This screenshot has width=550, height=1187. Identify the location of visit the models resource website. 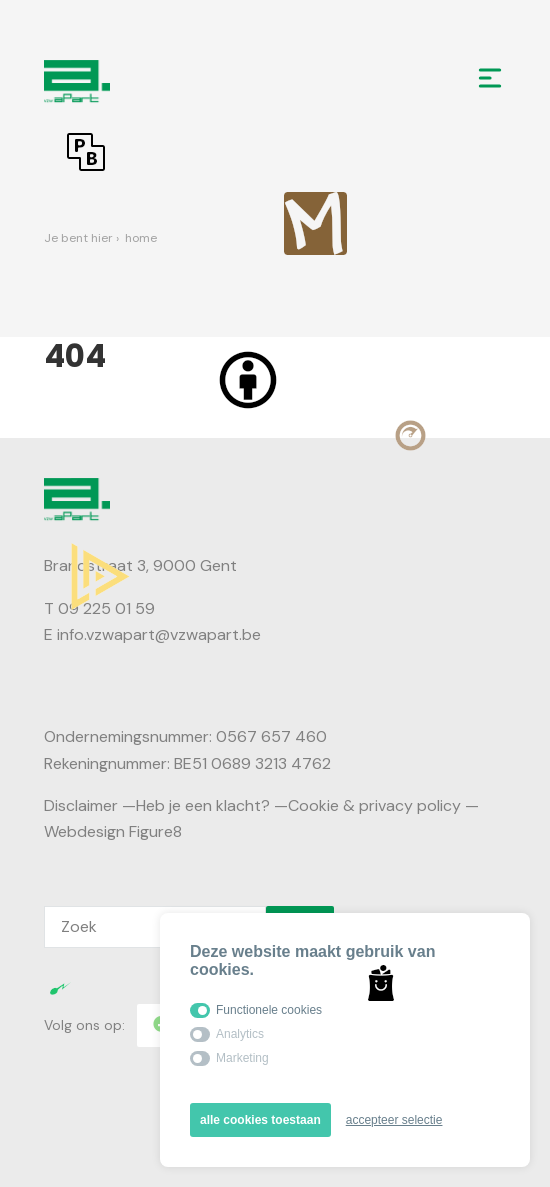
(315, 223).